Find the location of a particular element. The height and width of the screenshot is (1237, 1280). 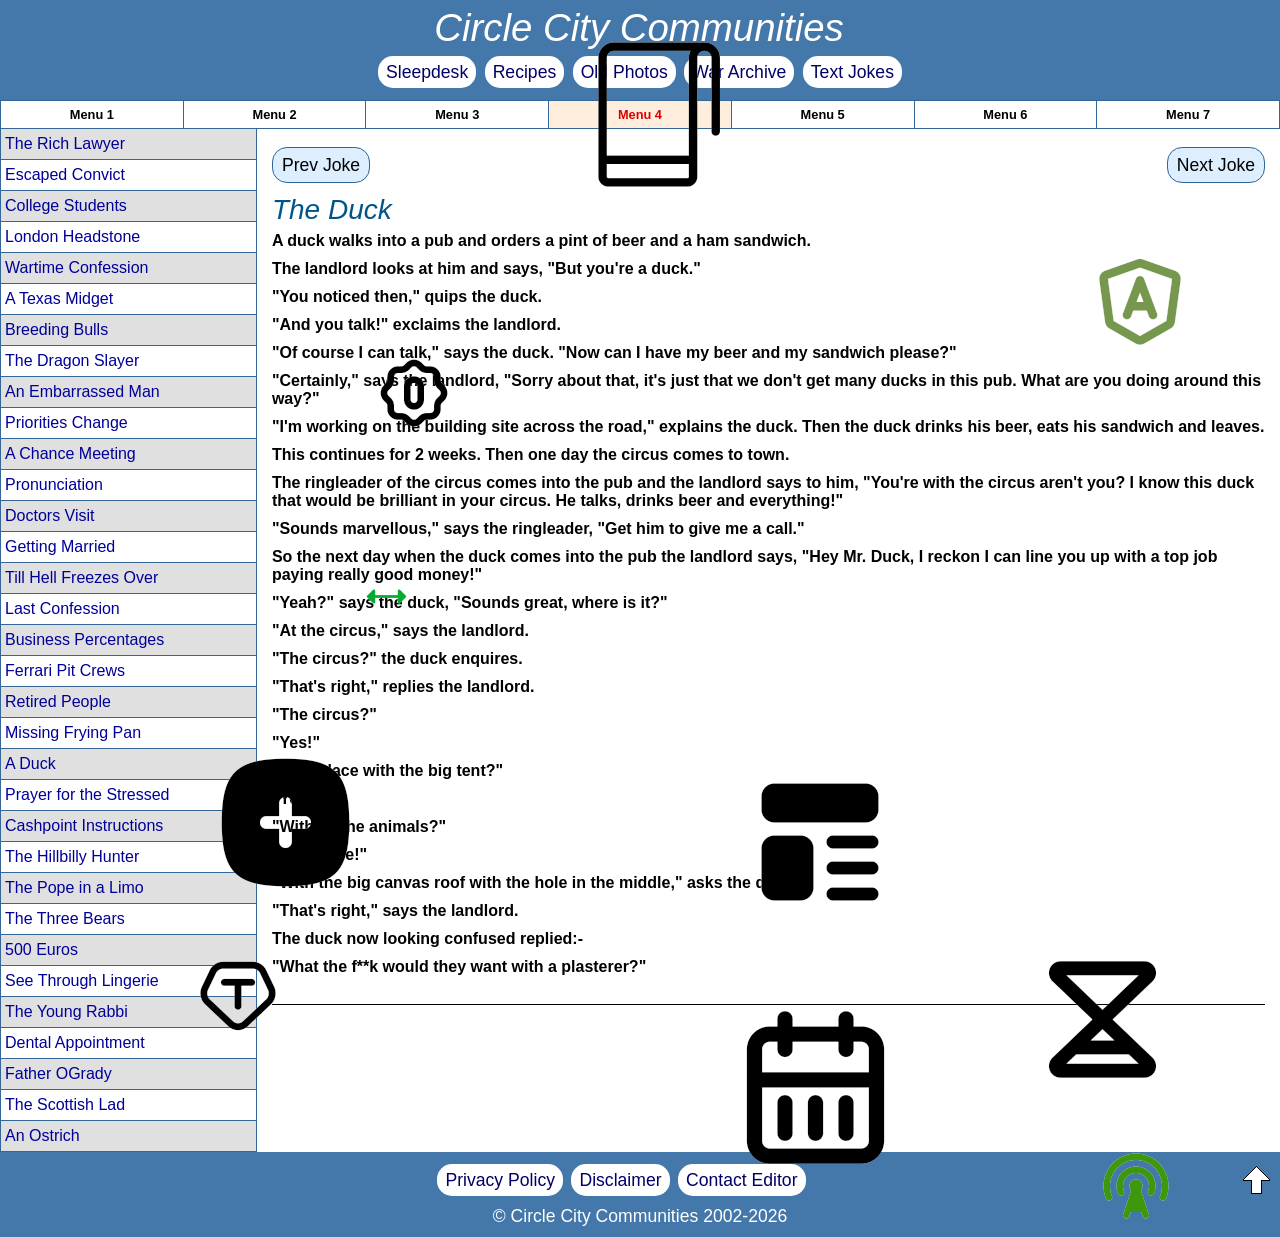

access broadcast or radio tower settings is located at coordinates (1136, 1186).